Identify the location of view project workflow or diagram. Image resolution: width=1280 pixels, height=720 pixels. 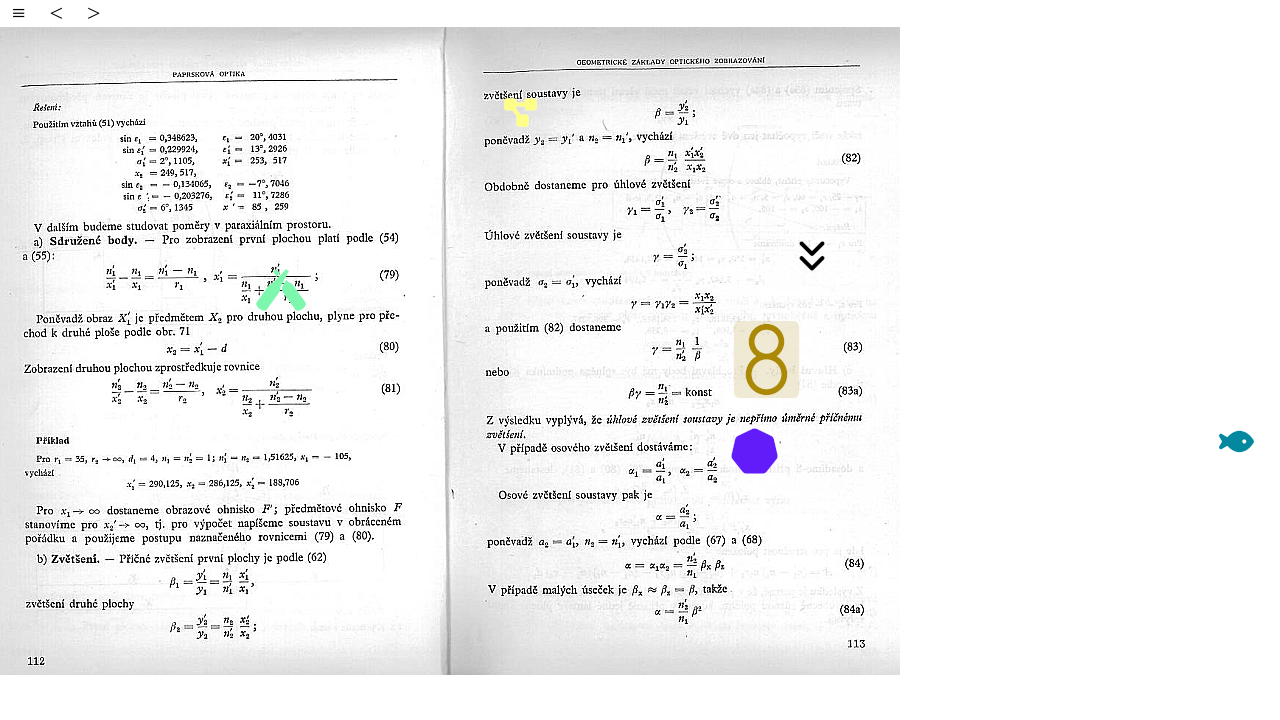
(520, 112).